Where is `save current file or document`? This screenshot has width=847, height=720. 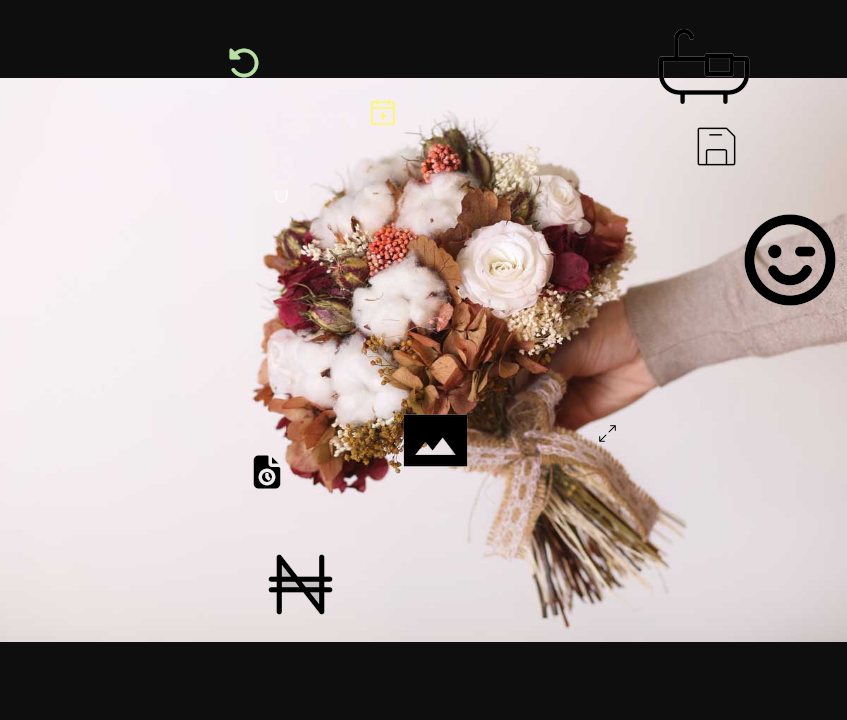
save current file or document is located at coordinates (716, 146).